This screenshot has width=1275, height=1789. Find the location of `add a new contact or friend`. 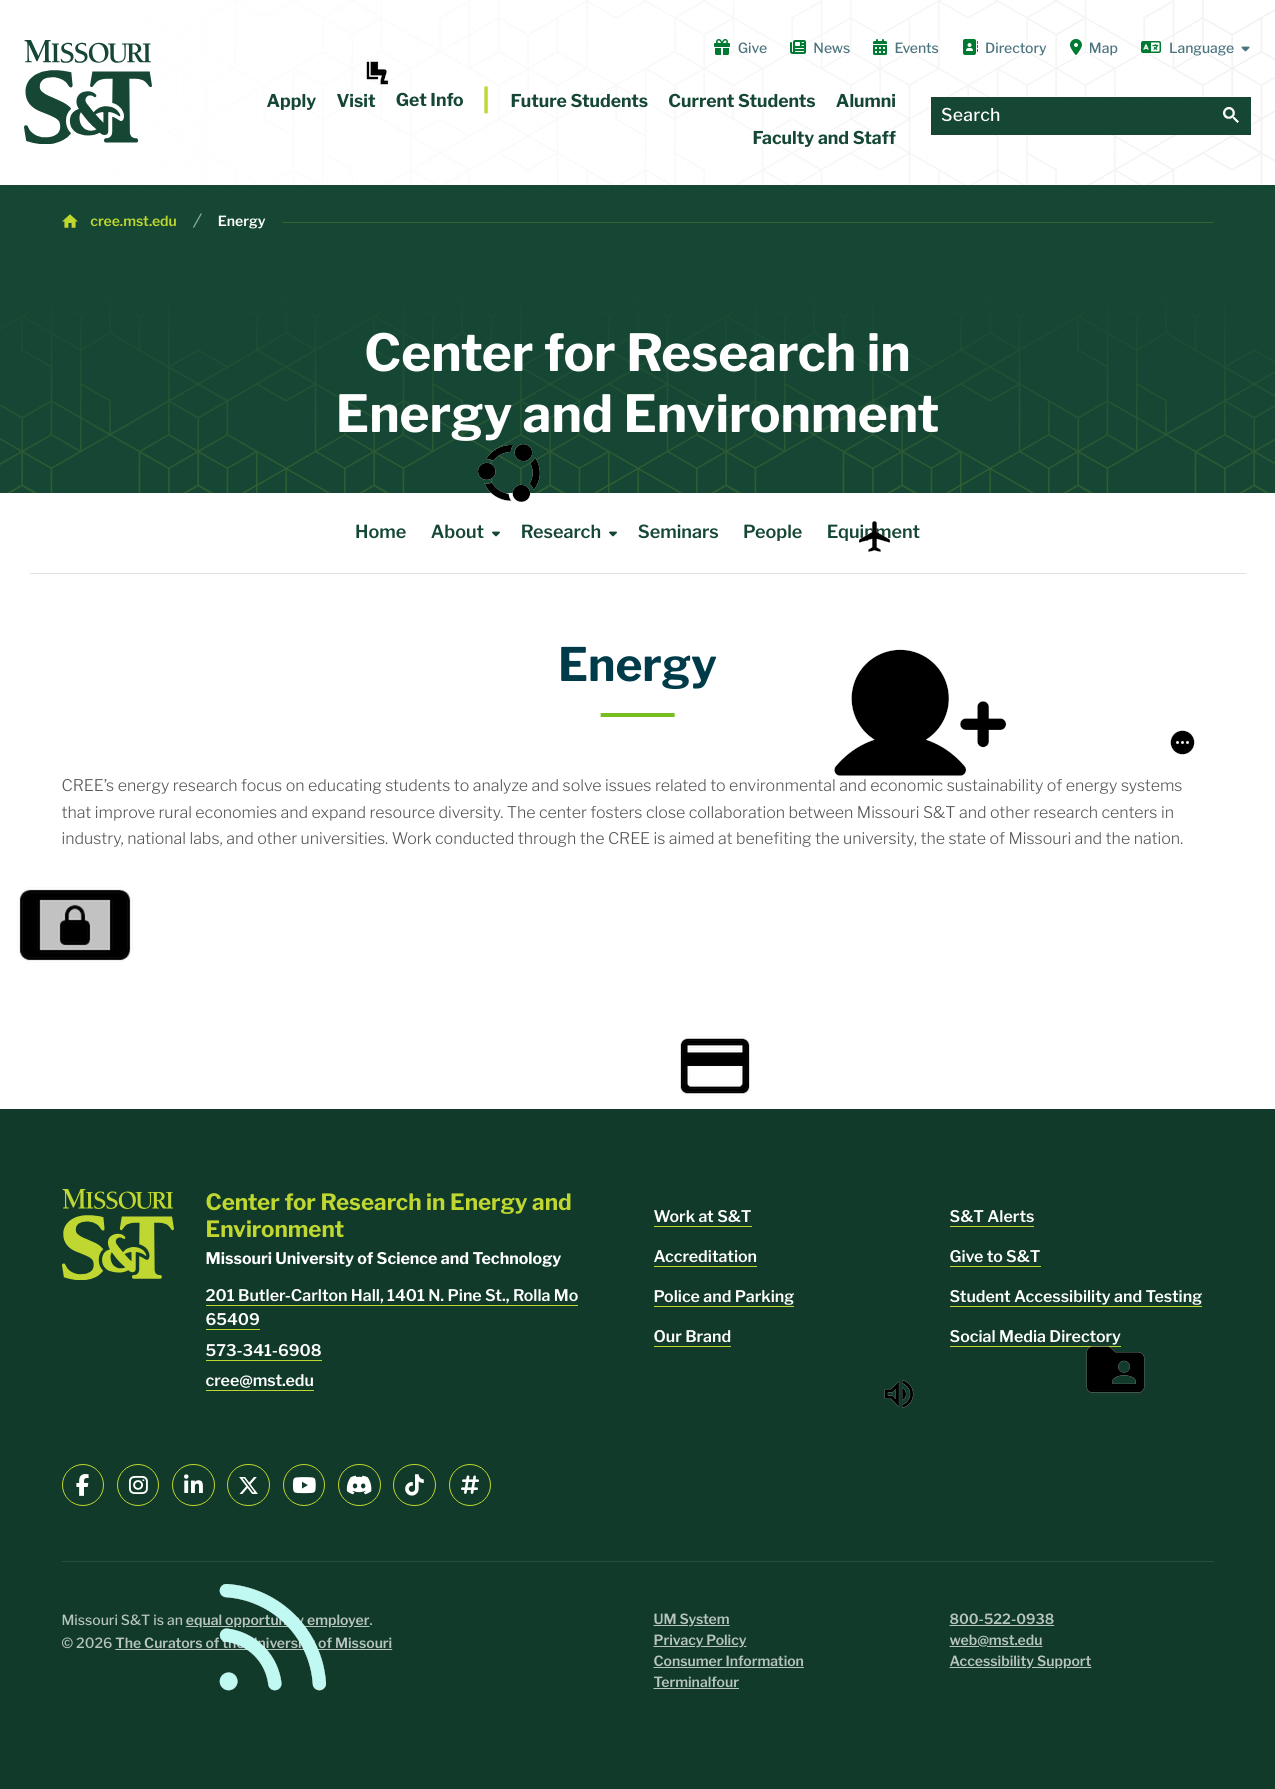

add a new contact or friend is located at coordinates (914, 718).